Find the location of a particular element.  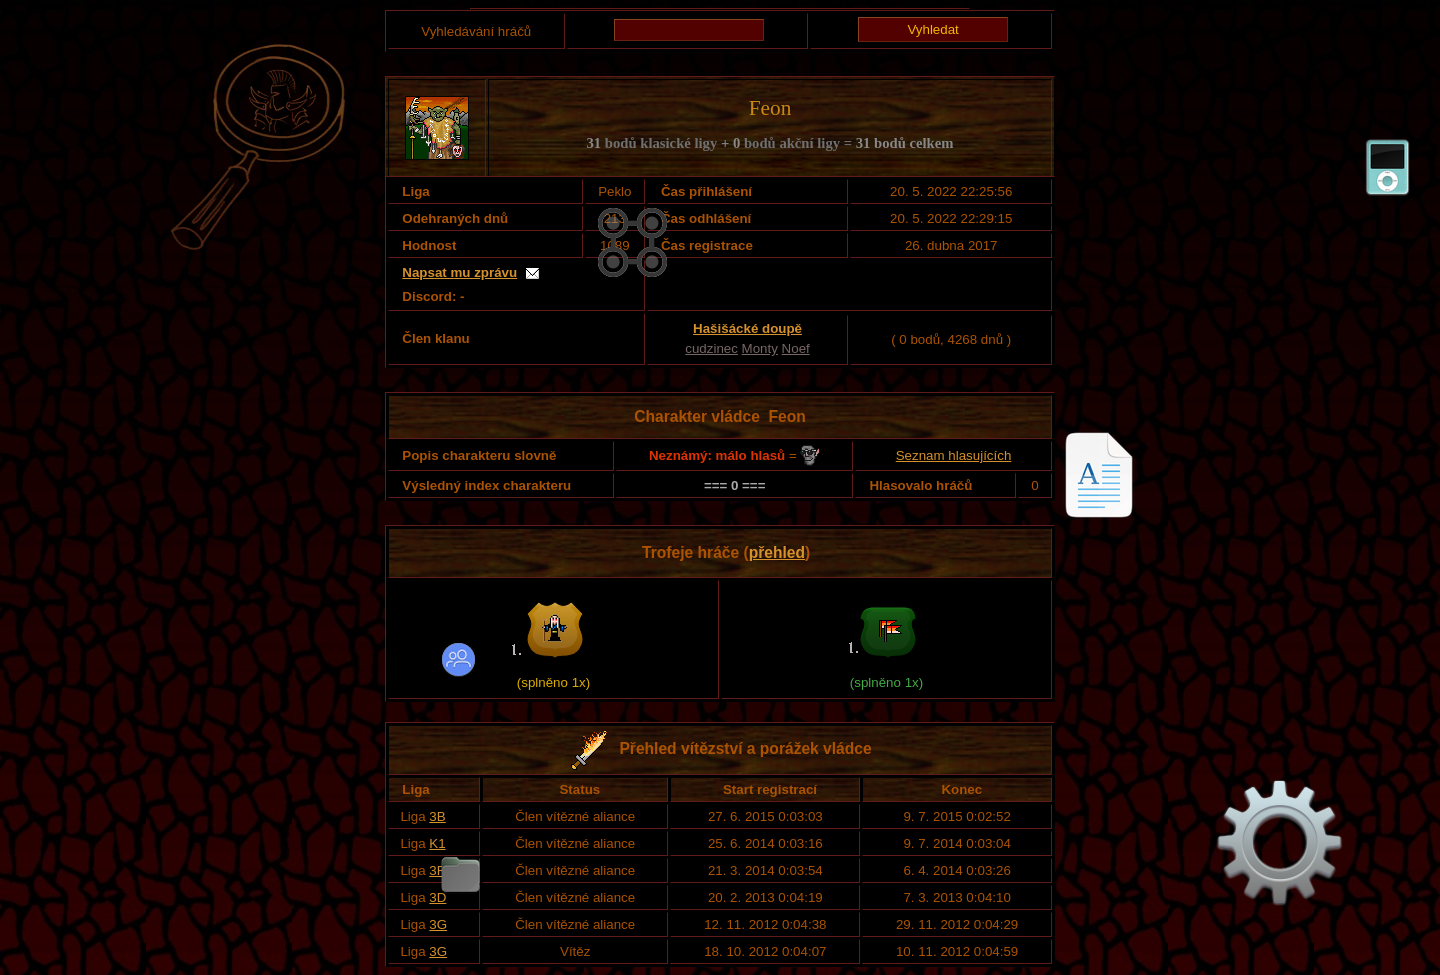

access advanced settings is located at coordinates (1280, 843).